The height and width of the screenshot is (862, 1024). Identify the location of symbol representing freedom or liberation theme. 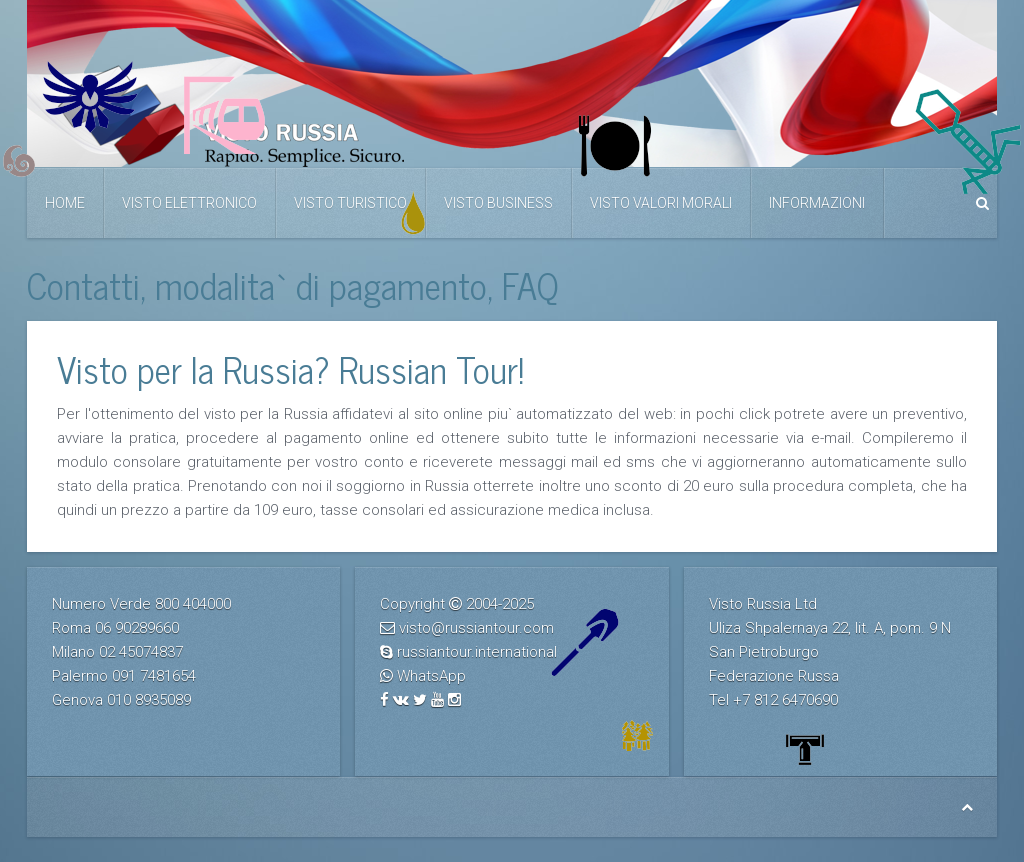
(90, 98).